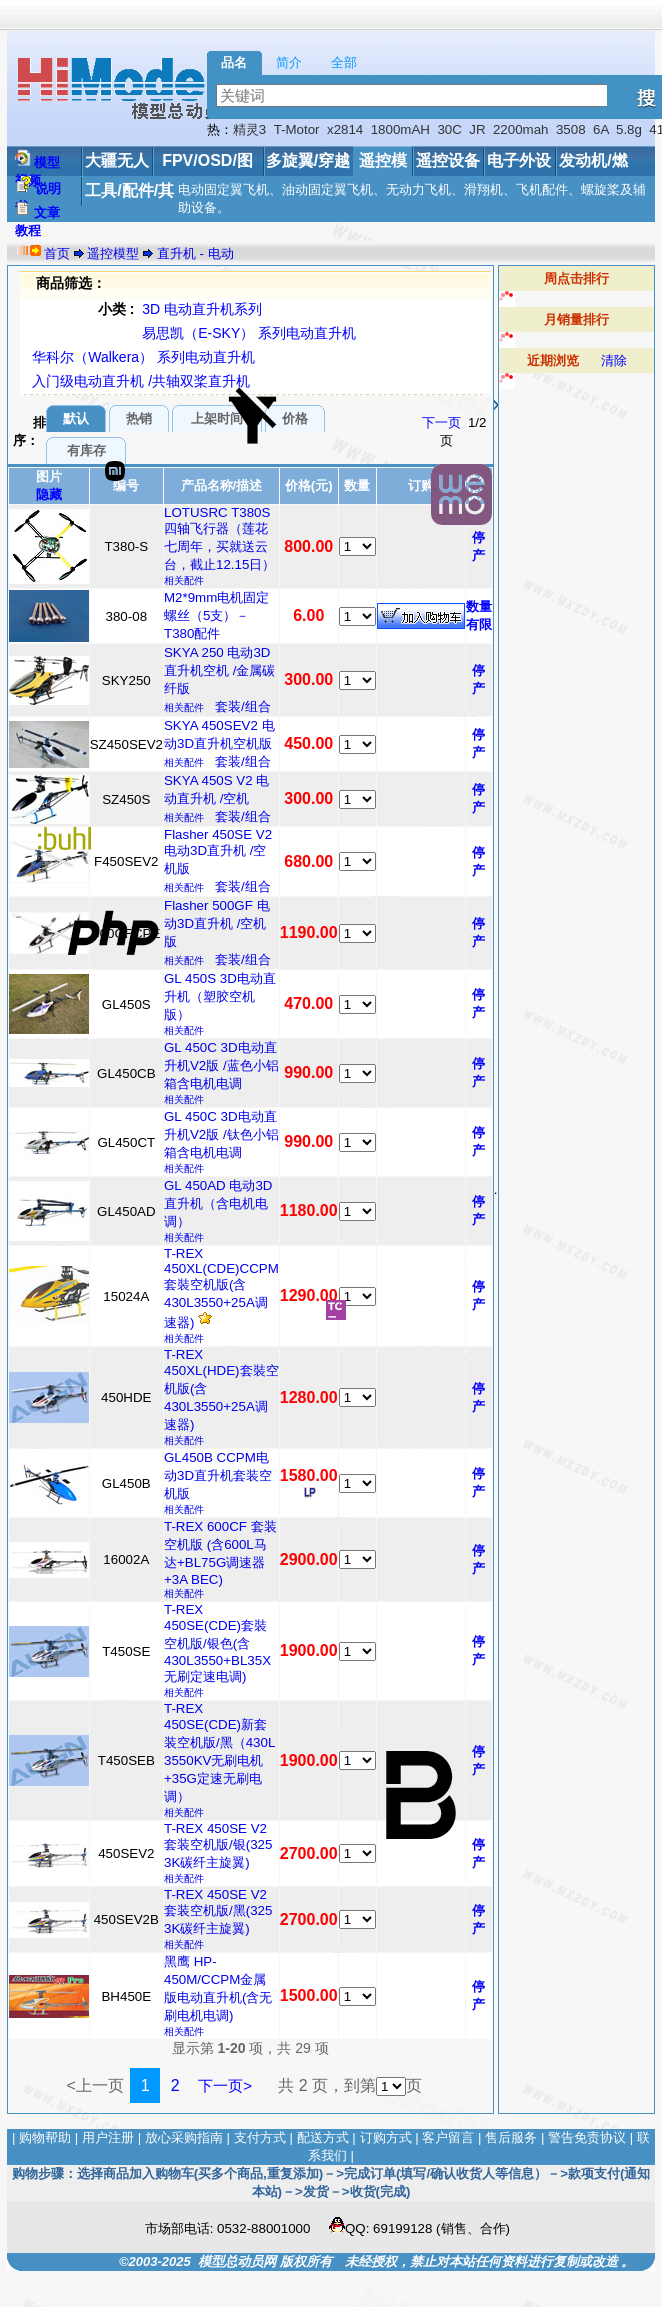 This screenshot has height=2307, width=662. I want to click on open teamcity build server, so click(336, 1310).